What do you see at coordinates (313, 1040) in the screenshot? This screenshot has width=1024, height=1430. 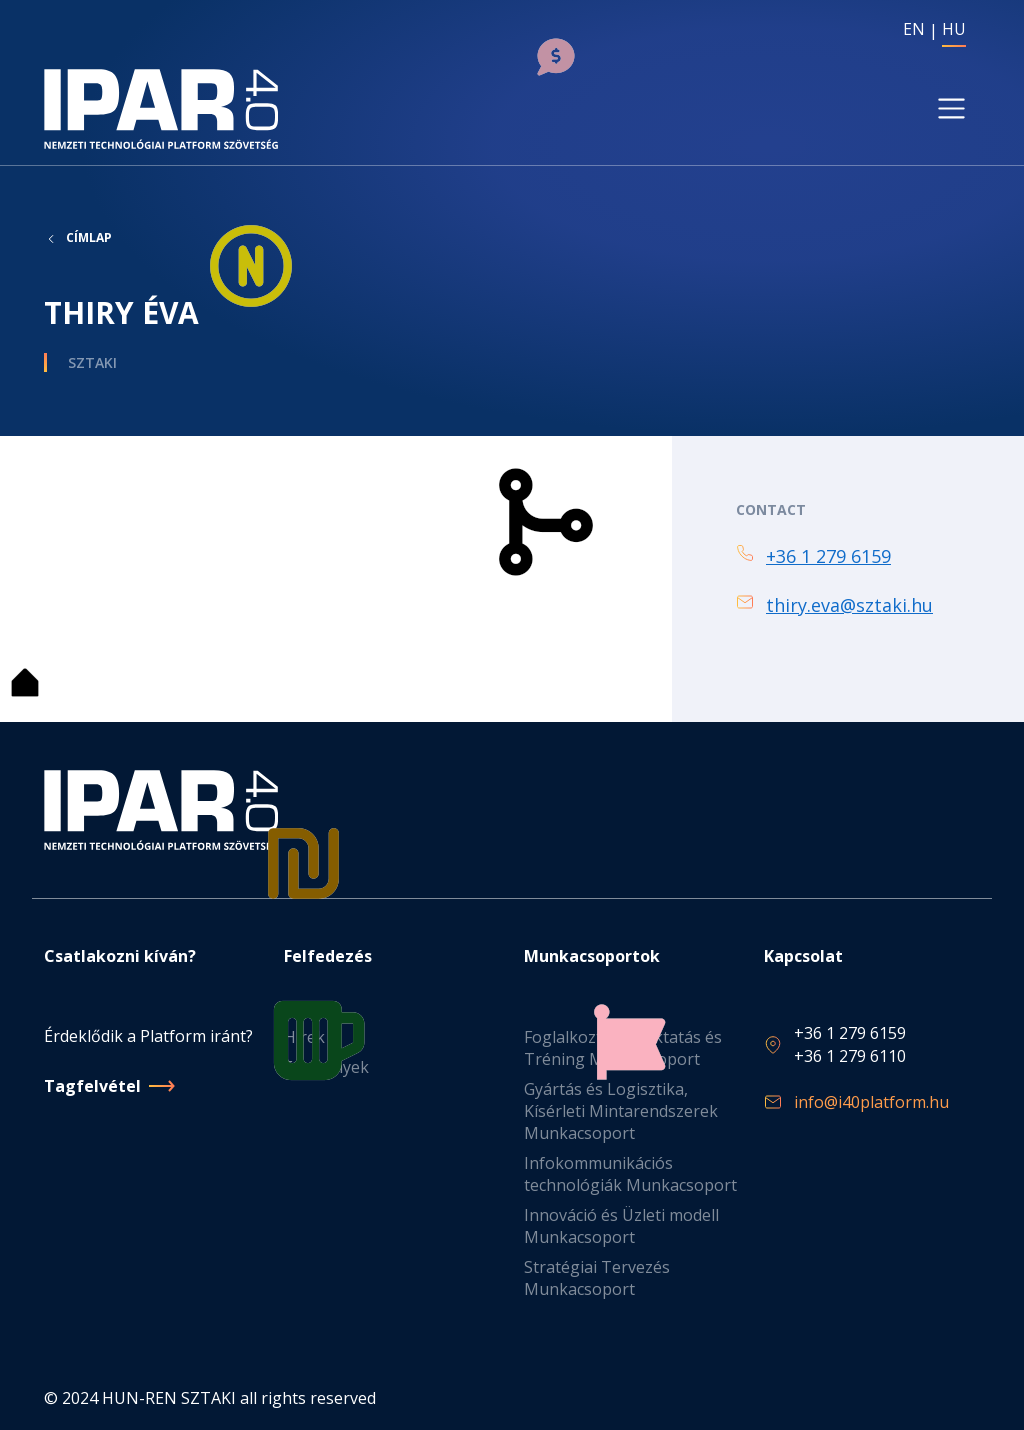 I see `browse nearby bars or pubs` at bounding box center [313, 1040].